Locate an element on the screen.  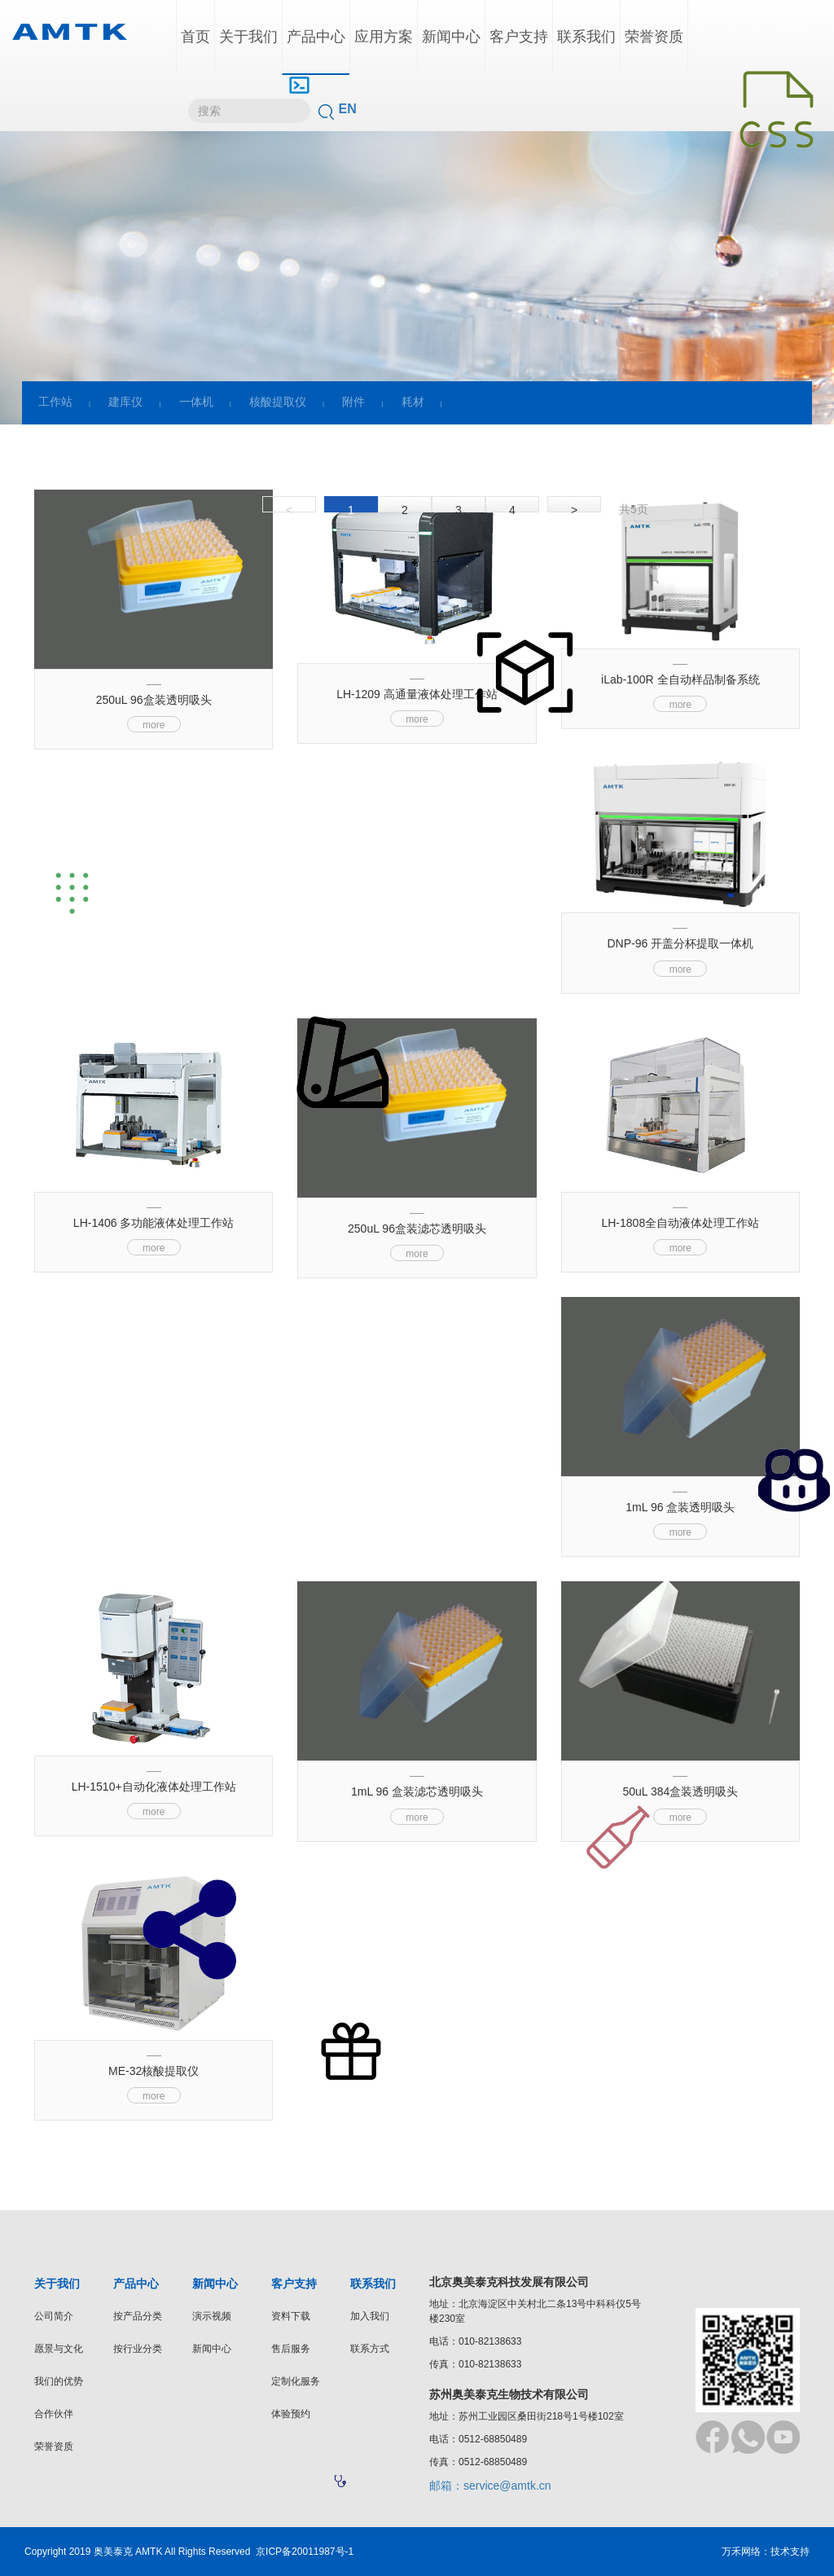
share content with others is located at coordinates (192, 1929).